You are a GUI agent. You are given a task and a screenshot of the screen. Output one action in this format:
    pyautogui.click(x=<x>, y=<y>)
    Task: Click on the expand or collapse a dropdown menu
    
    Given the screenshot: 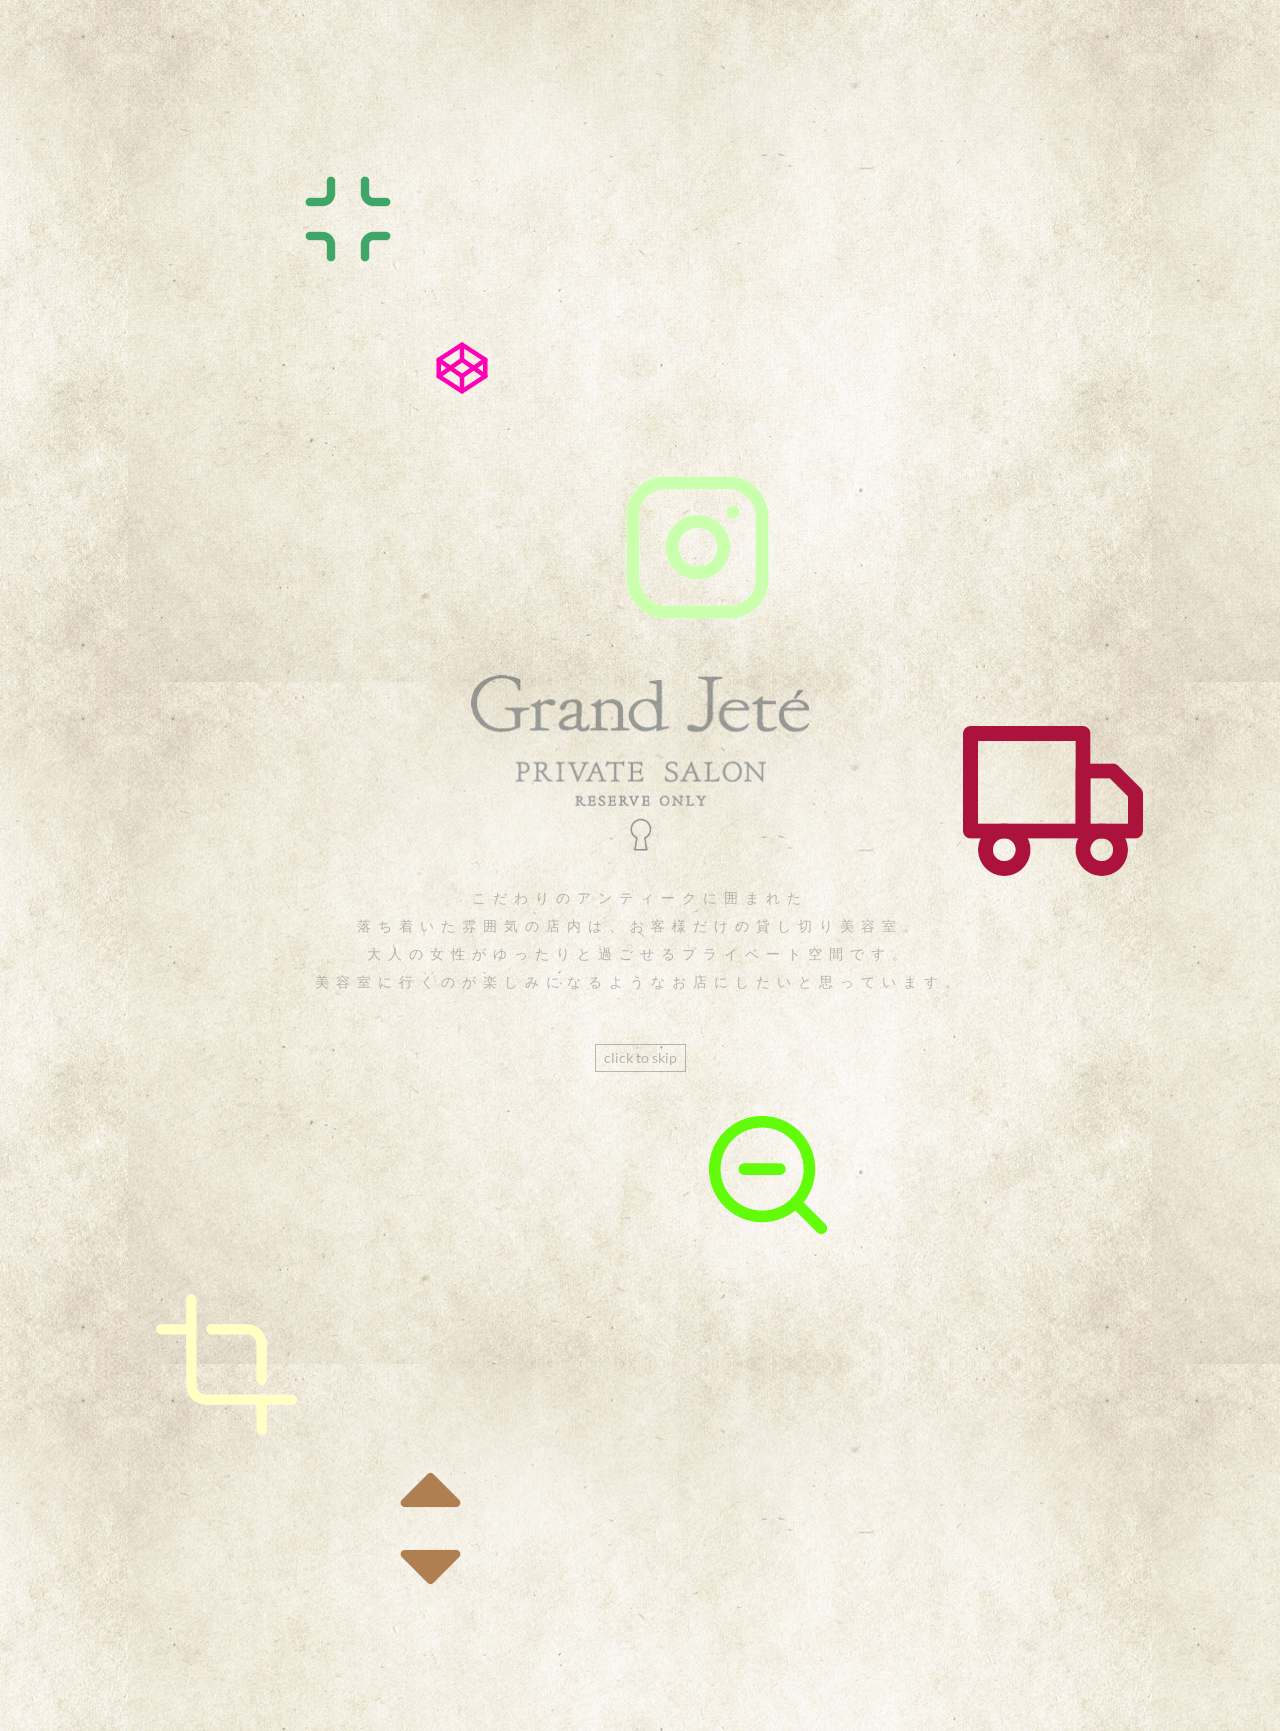 What is the action you would take?
    pyautogui.click(x=430, y=1528)
    